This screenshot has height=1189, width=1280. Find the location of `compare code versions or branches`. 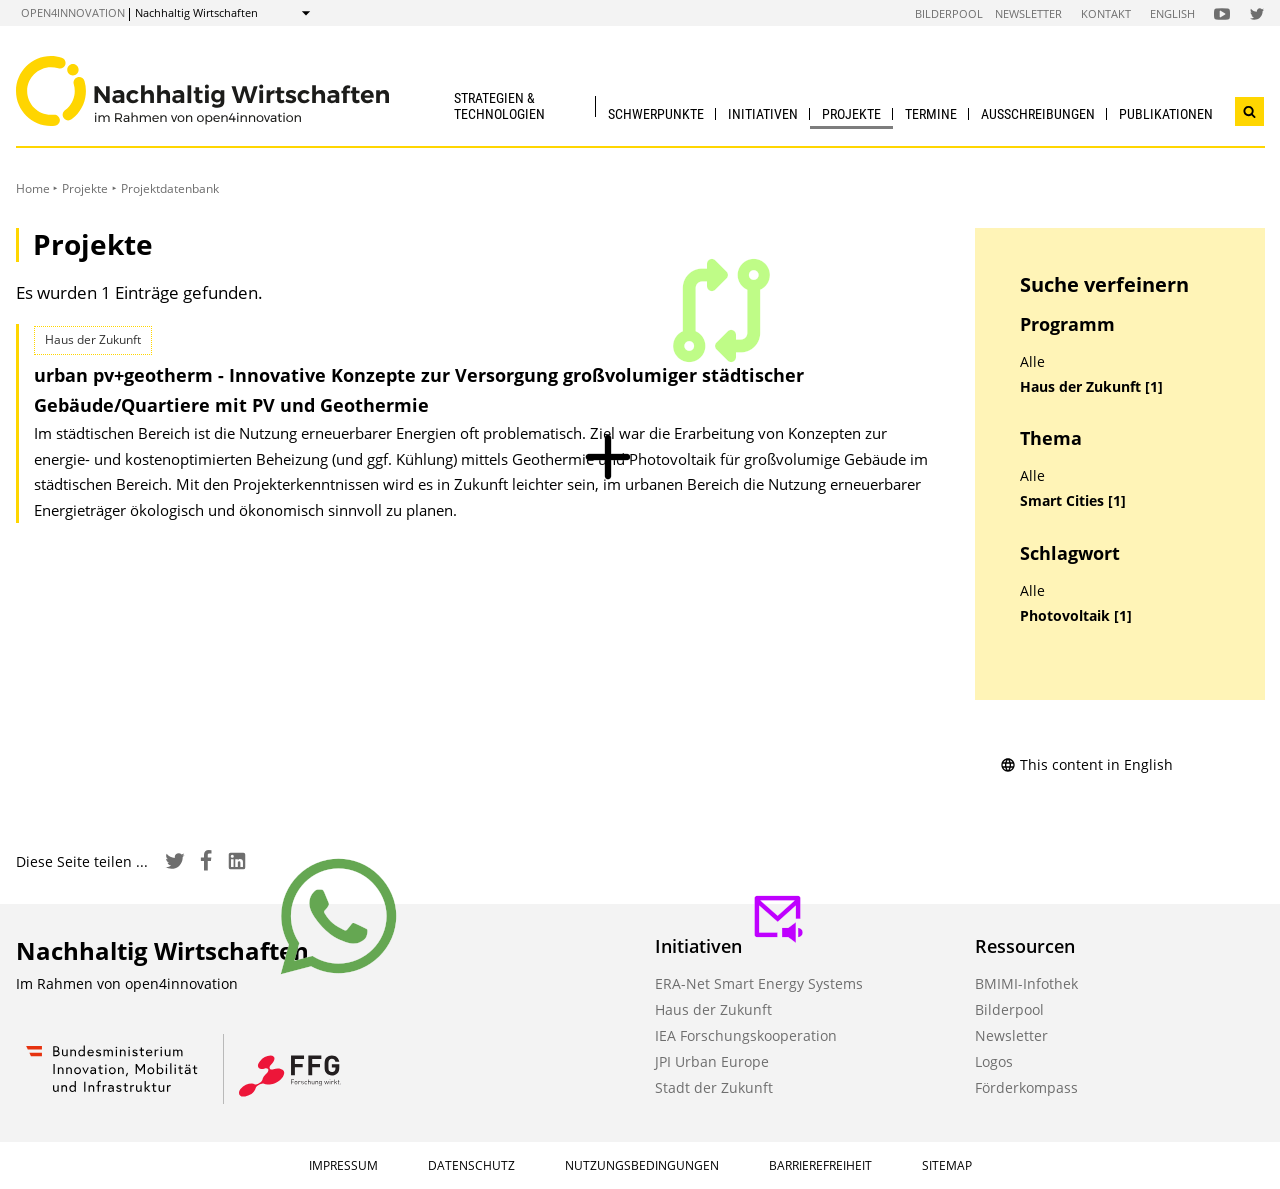

compare code versions or branches is located at coordinates (721, 310).